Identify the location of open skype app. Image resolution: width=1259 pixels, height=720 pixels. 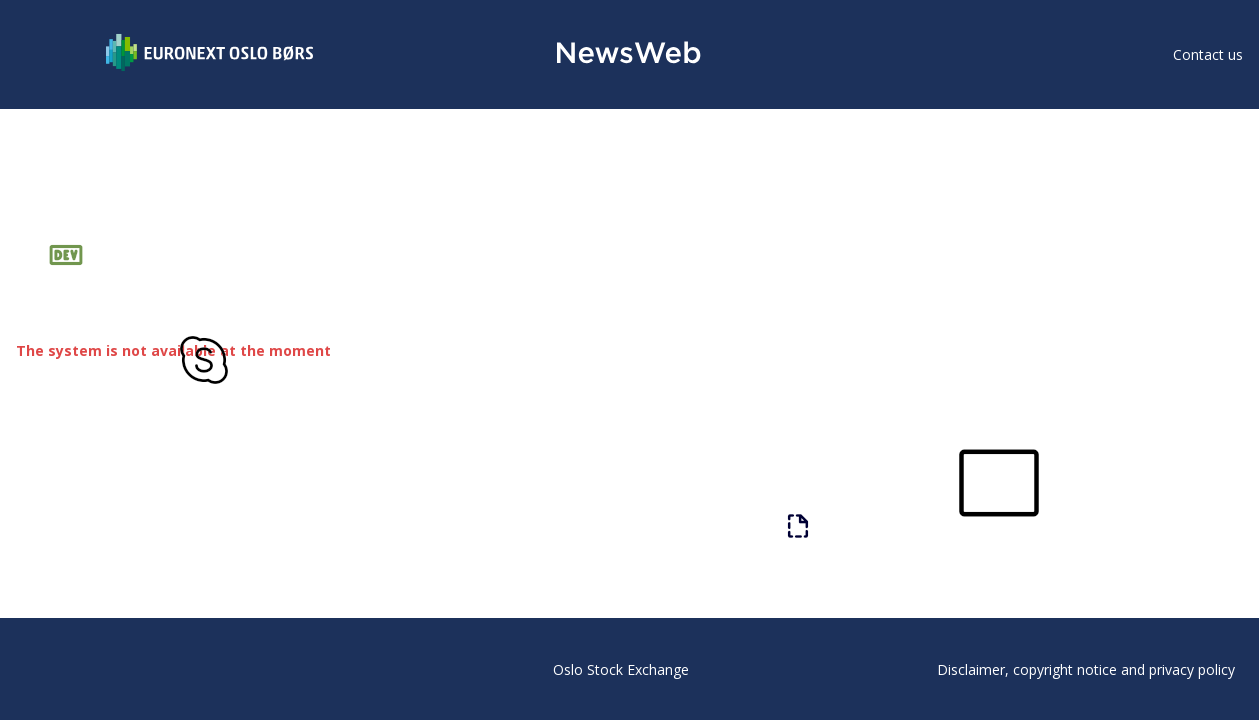
(204, 360).